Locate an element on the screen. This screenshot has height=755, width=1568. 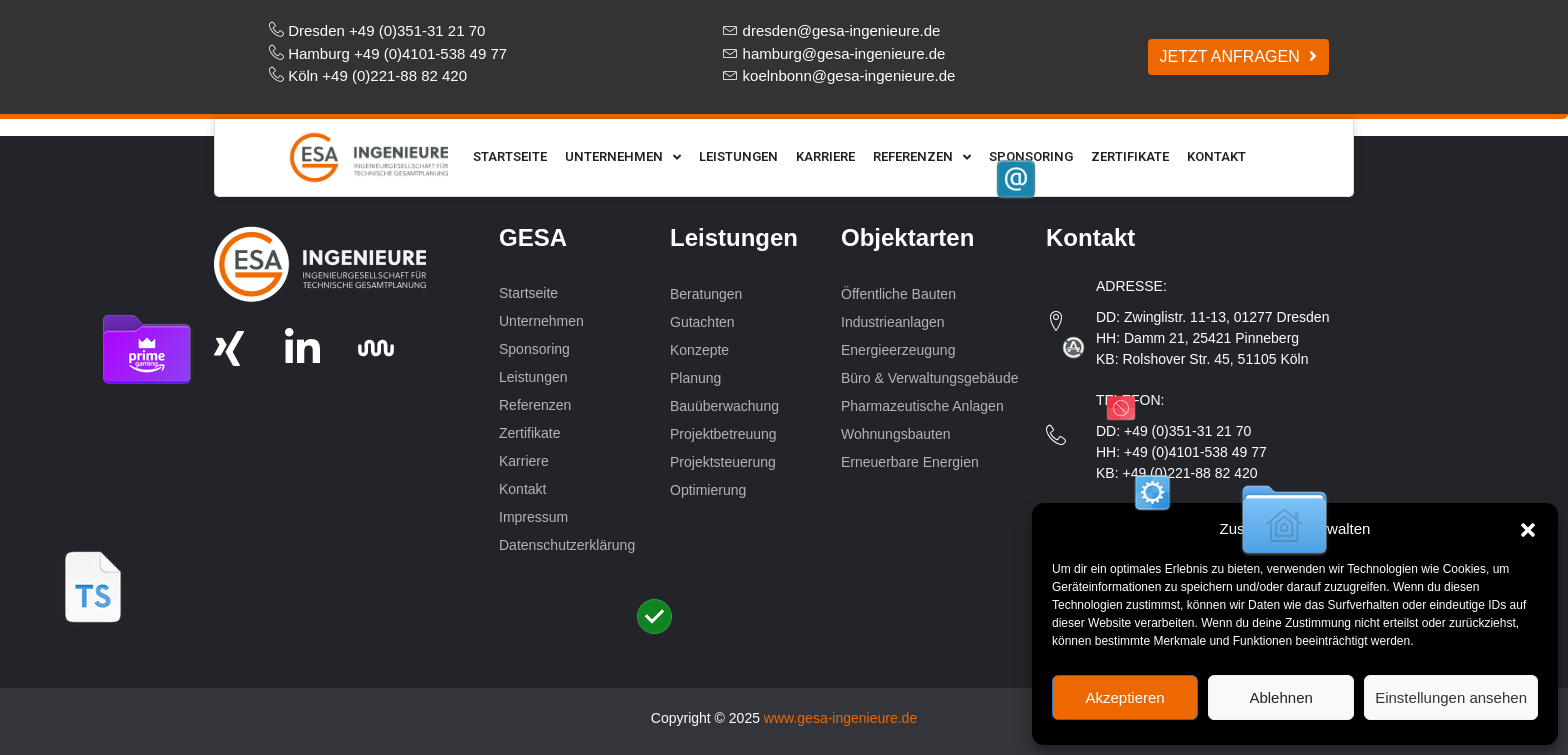
a typescript source code file is located at coordinates (93, 587).